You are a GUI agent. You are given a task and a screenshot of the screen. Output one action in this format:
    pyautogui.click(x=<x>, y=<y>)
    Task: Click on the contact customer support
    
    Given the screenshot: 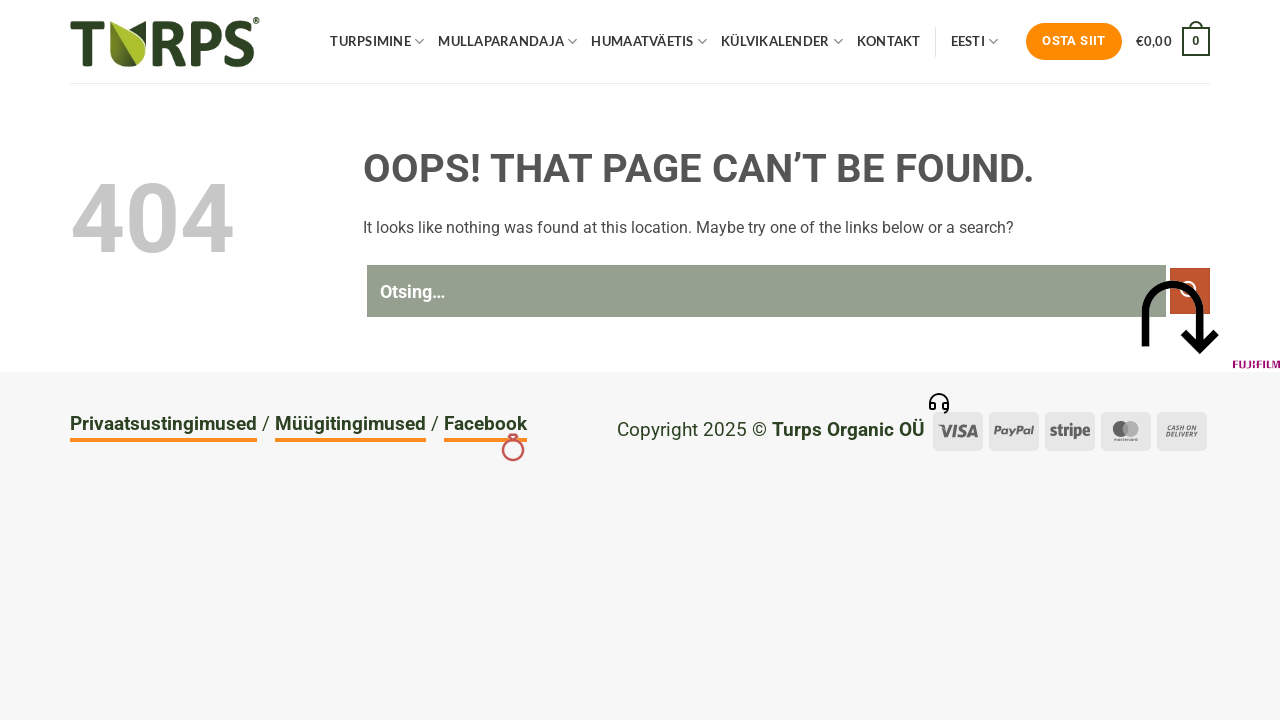 What is the action you would take?
    pyautogui.click(x=939, y=403)
    